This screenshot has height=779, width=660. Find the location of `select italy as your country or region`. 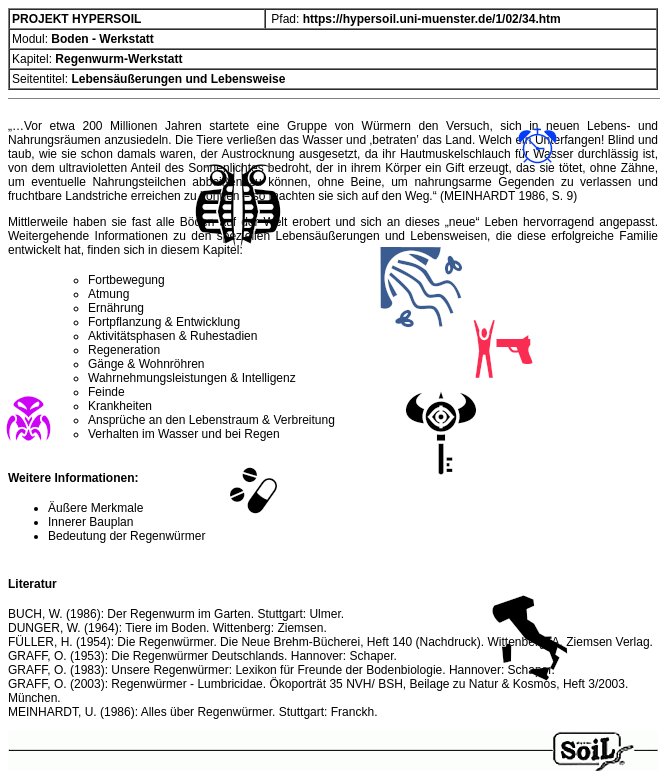

select italy as your country or region is located at coordinates (530, 638).